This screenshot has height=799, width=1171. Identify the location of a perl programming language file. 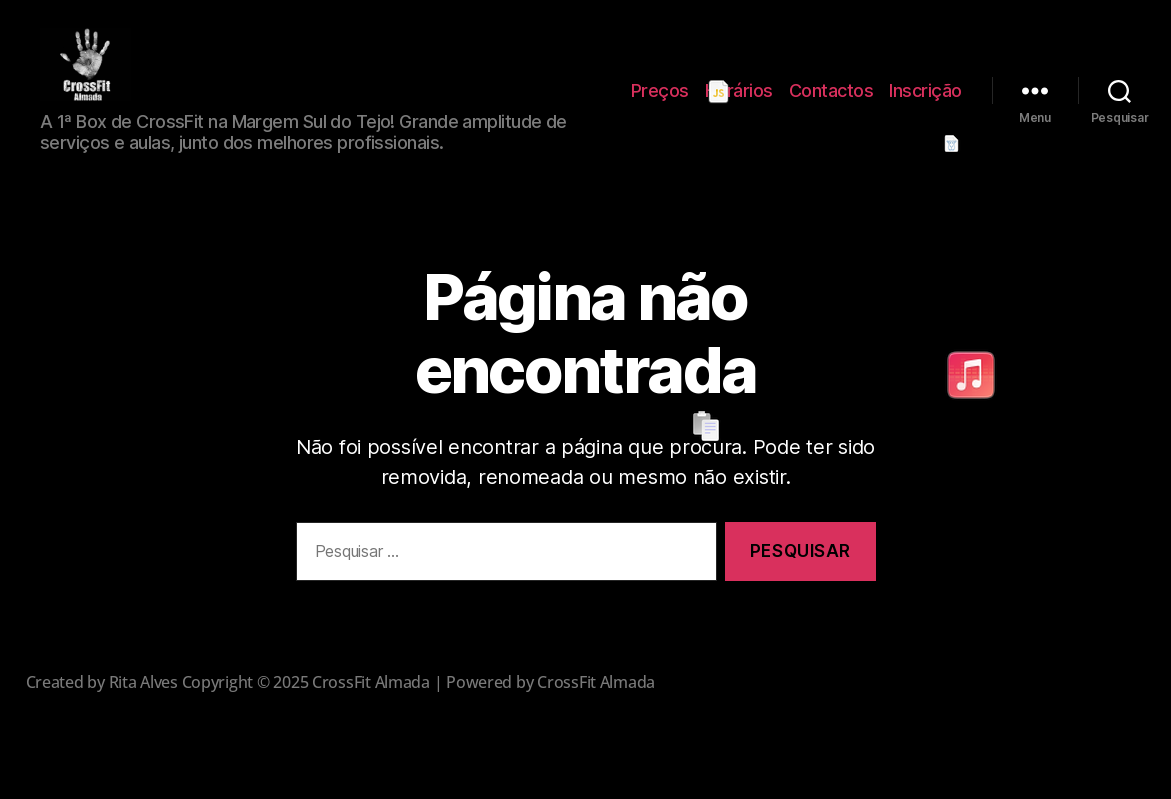
(951, 143).